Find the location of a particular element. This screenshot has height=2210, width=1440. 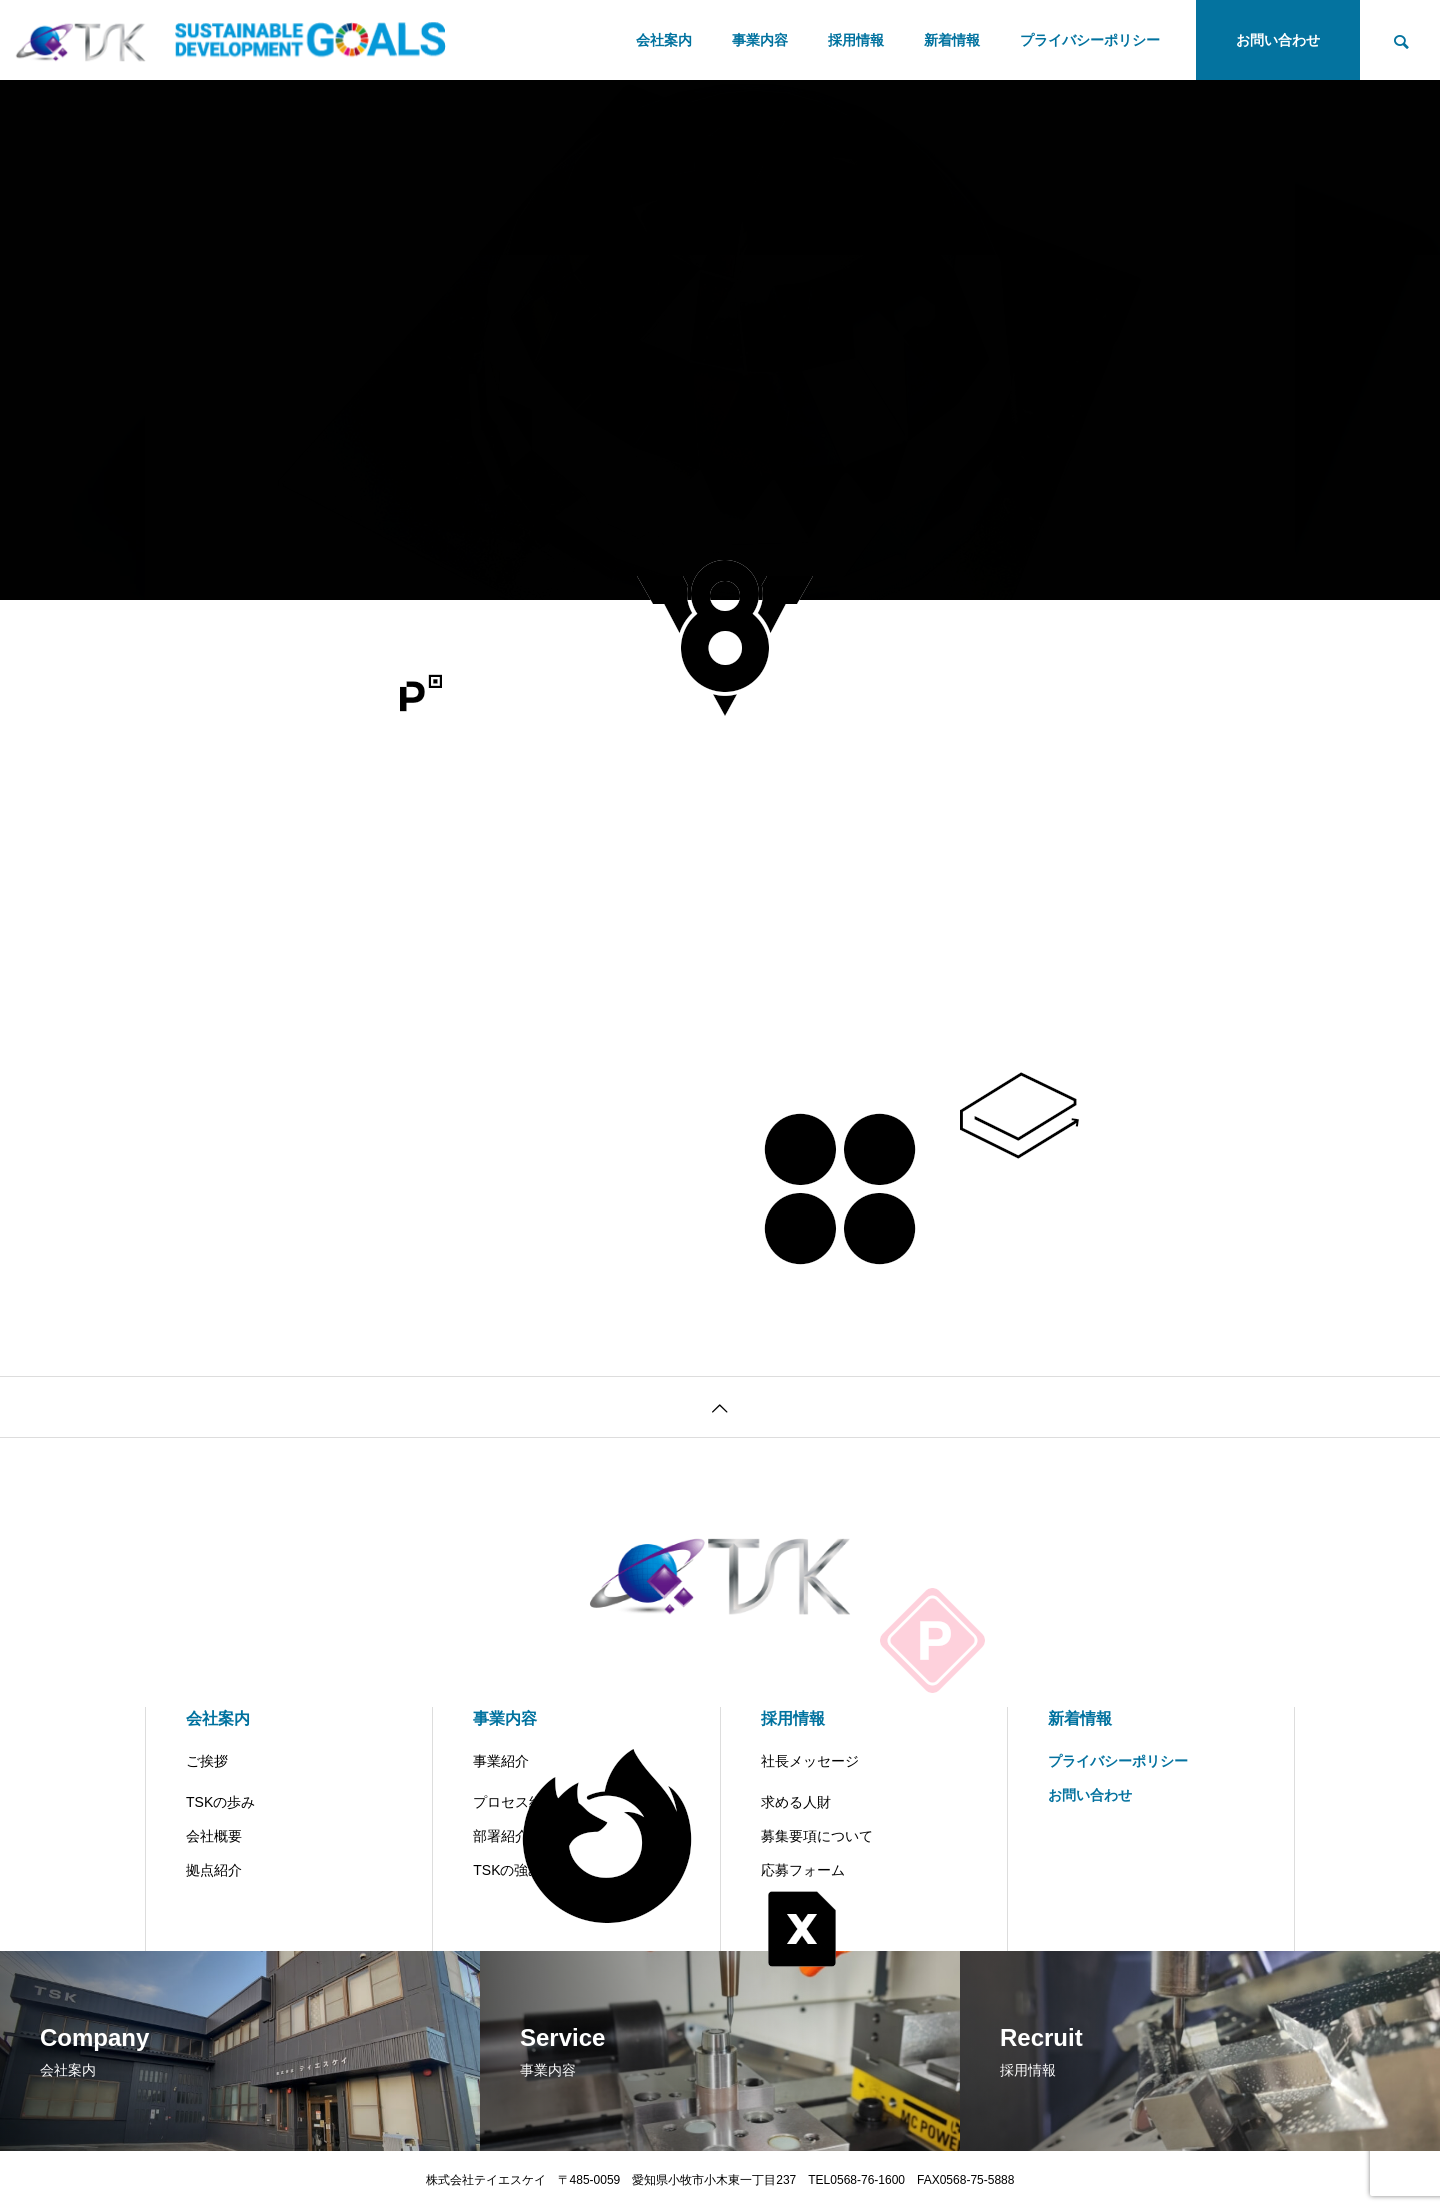

V8 JavaScript engine logo is located at coordinates (725, 638).